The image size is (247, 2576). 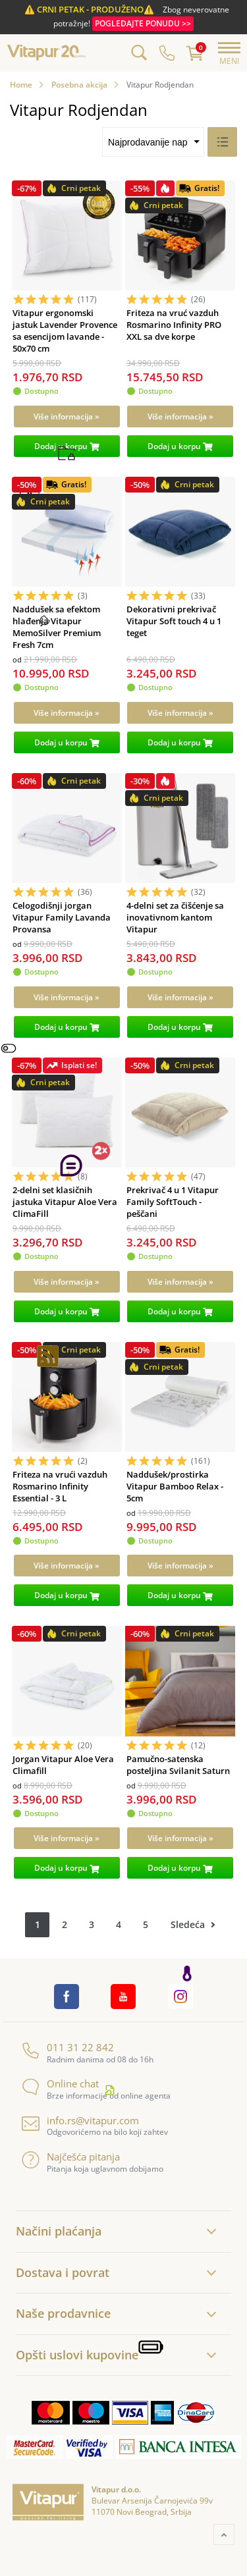 What do you see at coordinates (67, 453) in the screenshot?
I see `access a password-protected folder` at bounding box center [67, 453].